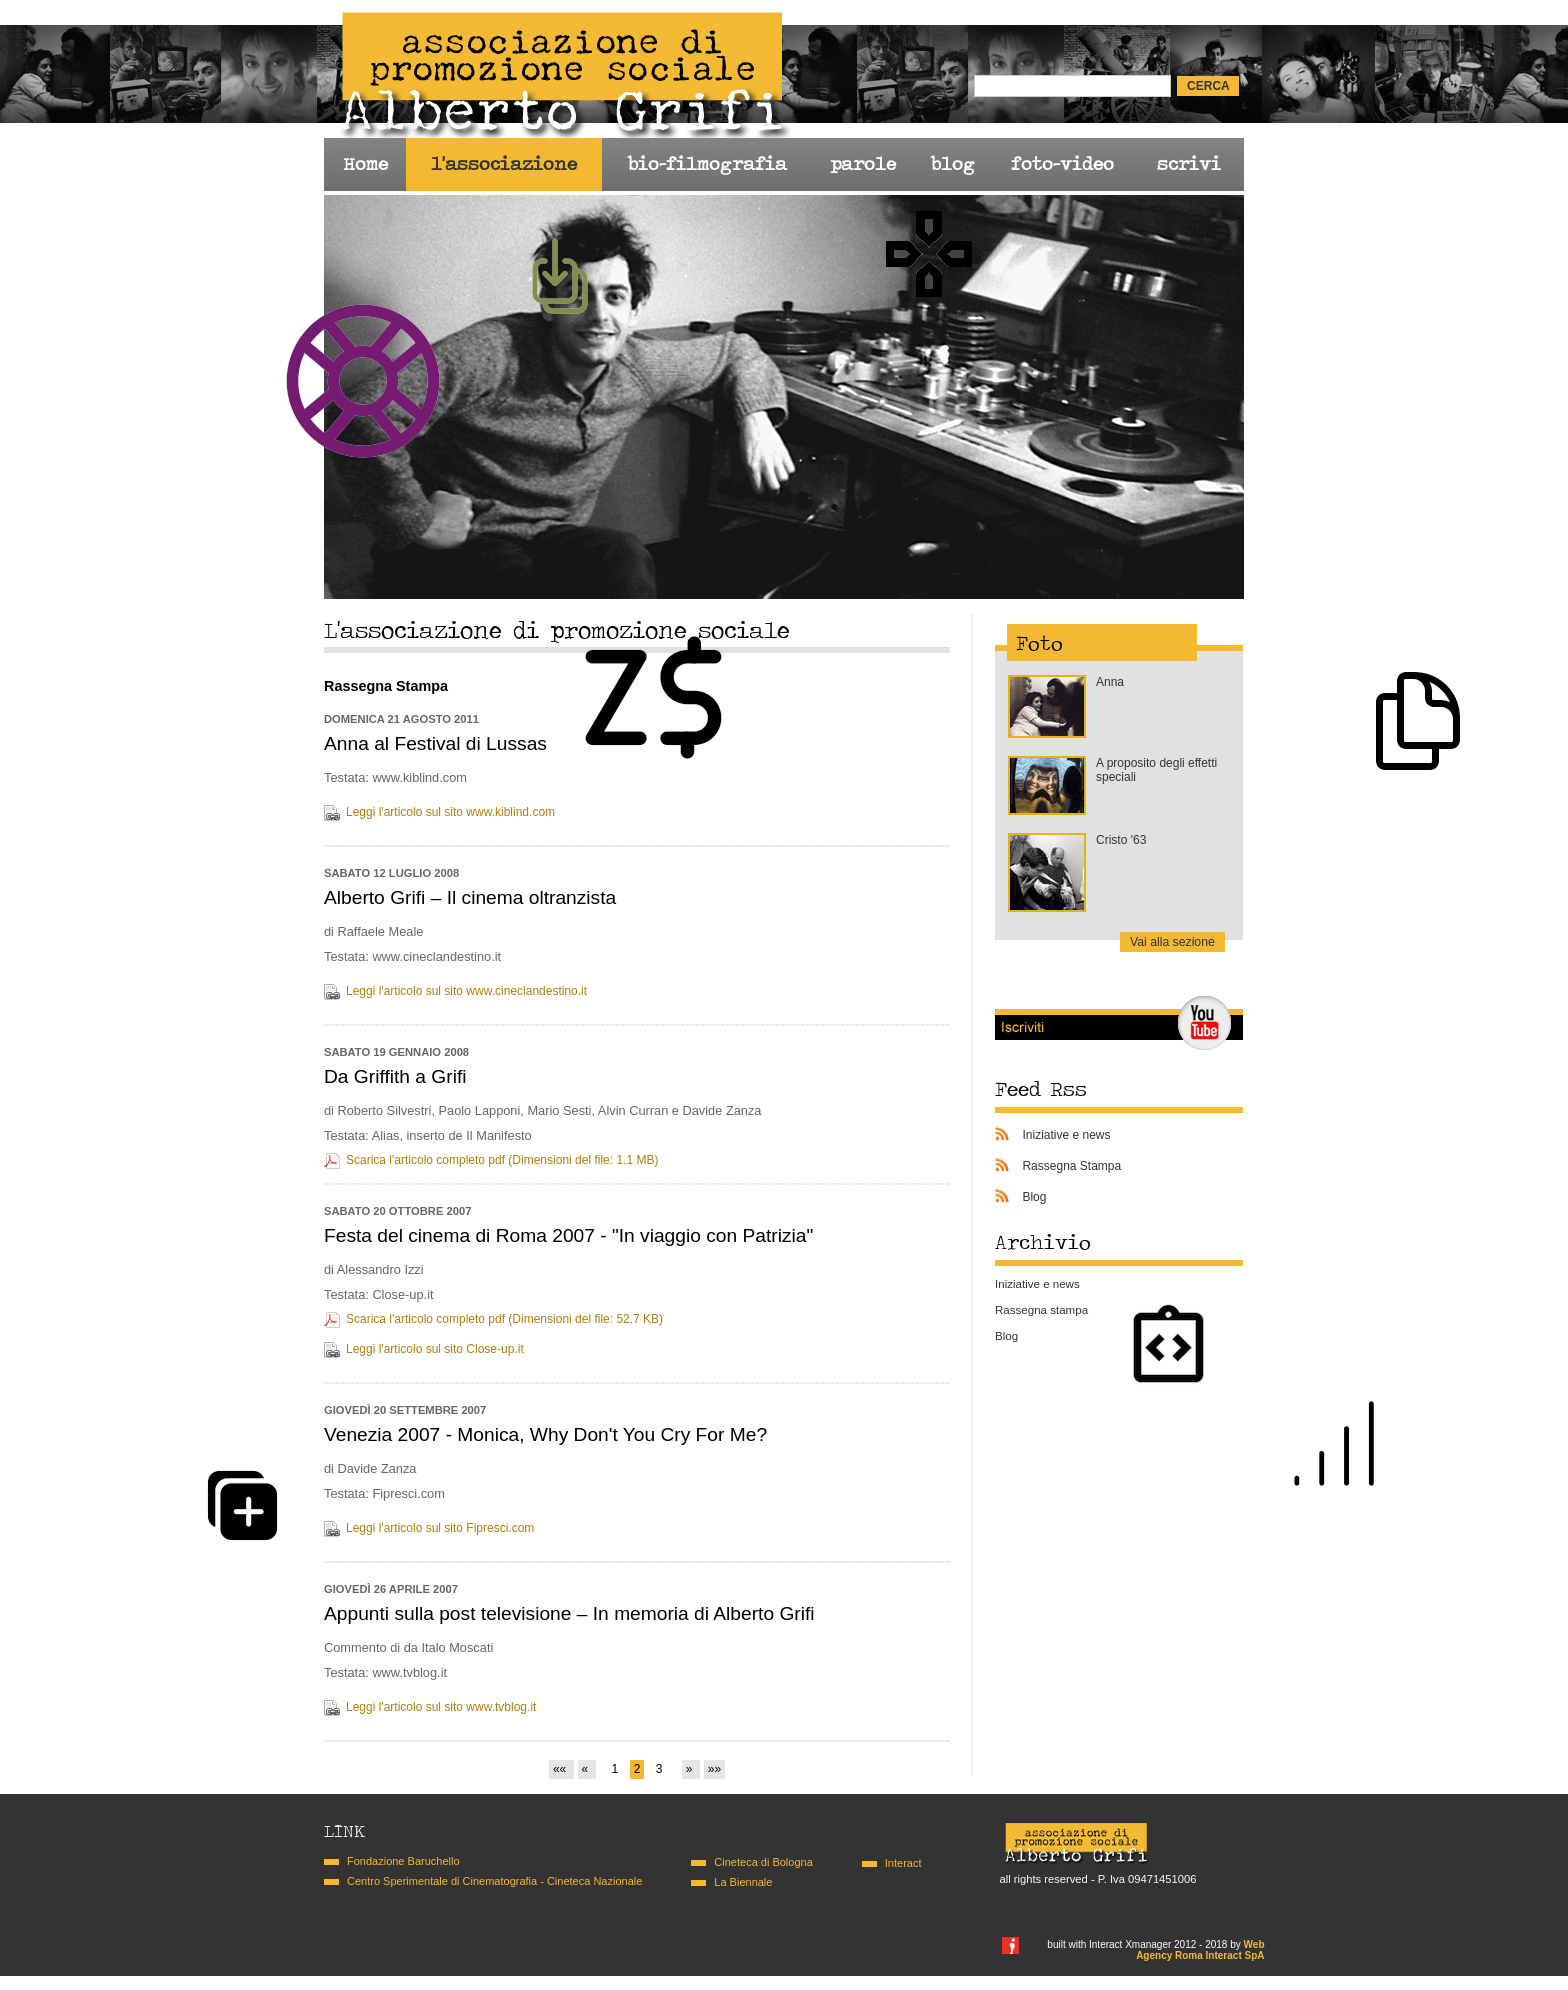 This screenshot has height=1990, width=1568. What do you see at coordinates (653, 697) in the screenshot?
I see `indicates zimbabwean dollar currency` at bounding box center [653, 697].